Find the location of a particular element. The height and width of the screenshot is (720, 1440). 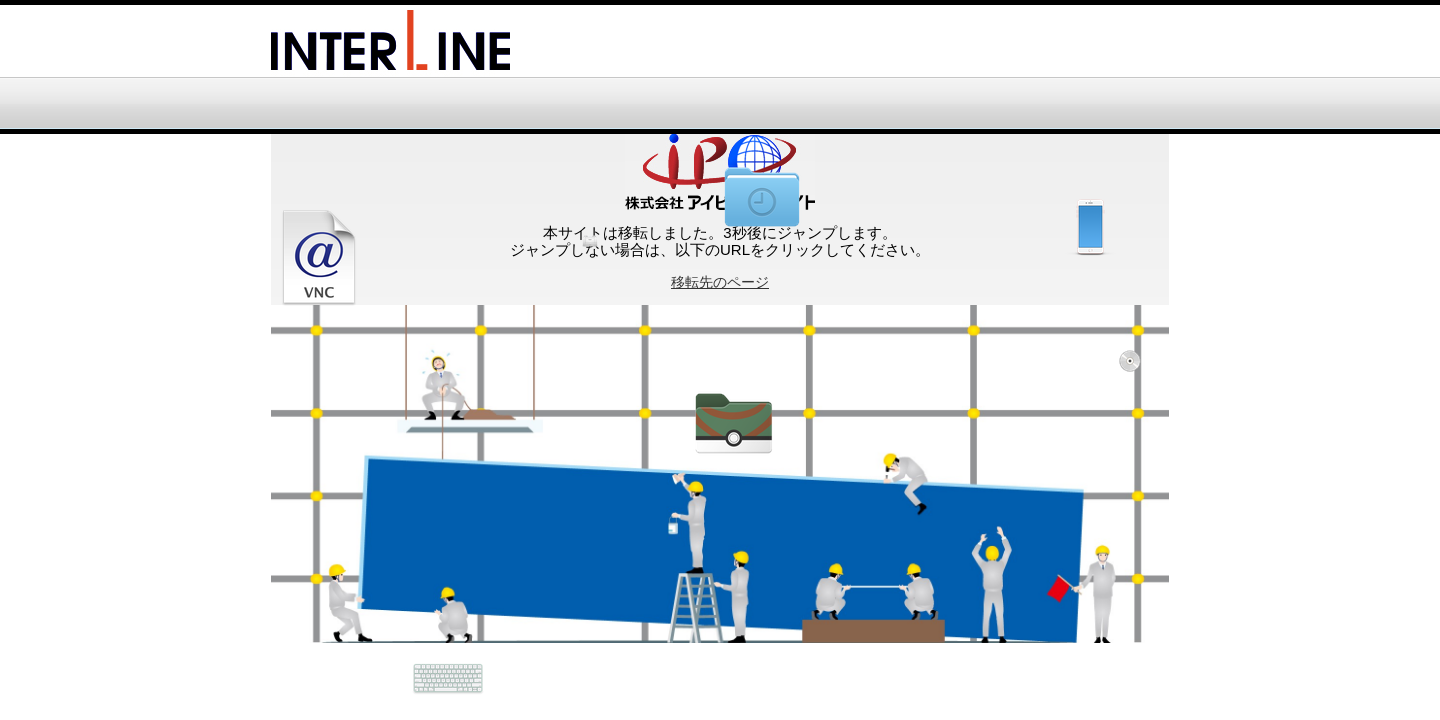

open a VNC remote connection shortcut is located at coordinates (319, 259).